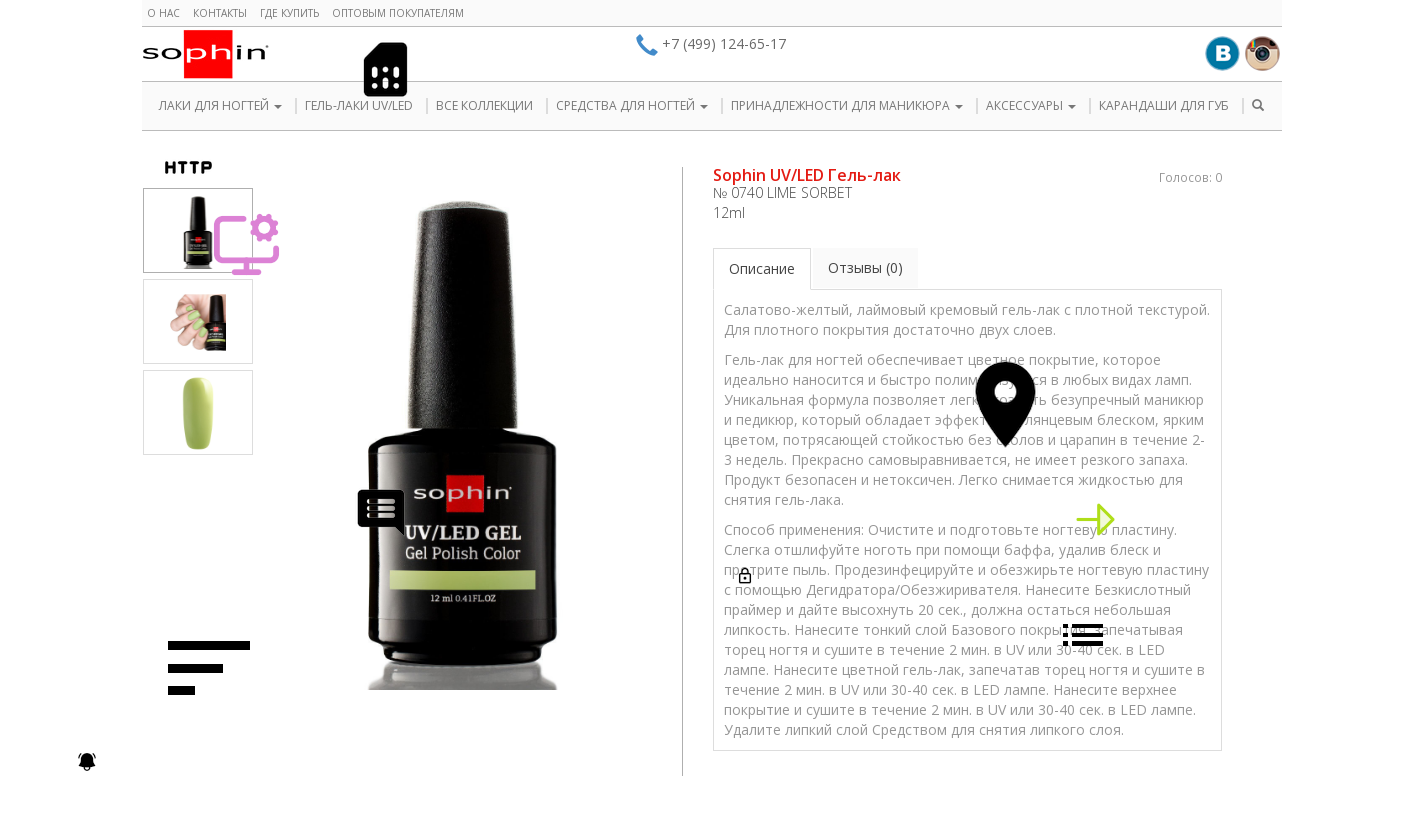 The height and width of the screenshot is (816, 1423). I want to click on sort list items by criteria, so click(209, 668).